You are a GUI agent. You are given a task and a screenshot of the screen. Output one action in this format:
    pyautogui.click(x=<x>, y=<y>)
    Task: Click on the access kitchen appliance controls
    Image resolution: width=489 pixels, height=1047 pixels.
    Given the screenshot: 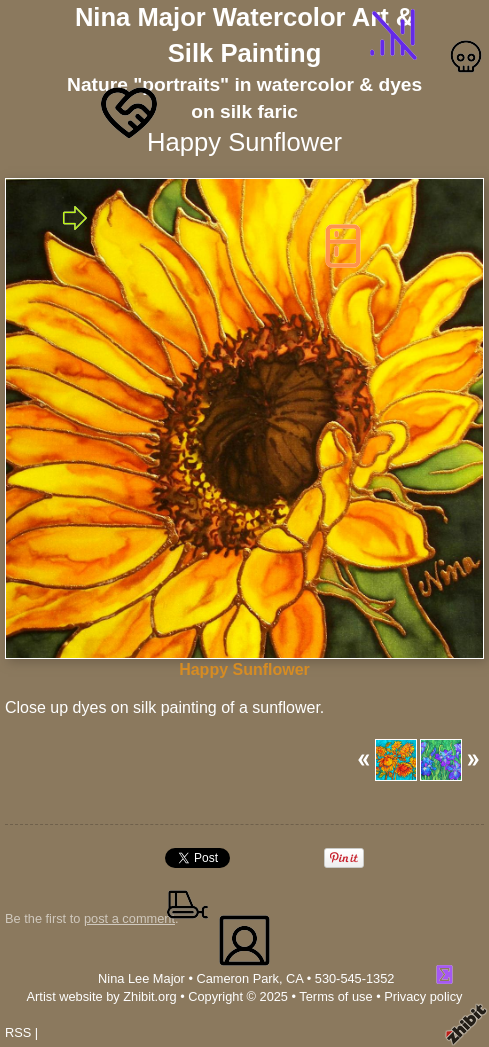 What is the action you would take?
    pyautogui.click(x=343, y=246)
    